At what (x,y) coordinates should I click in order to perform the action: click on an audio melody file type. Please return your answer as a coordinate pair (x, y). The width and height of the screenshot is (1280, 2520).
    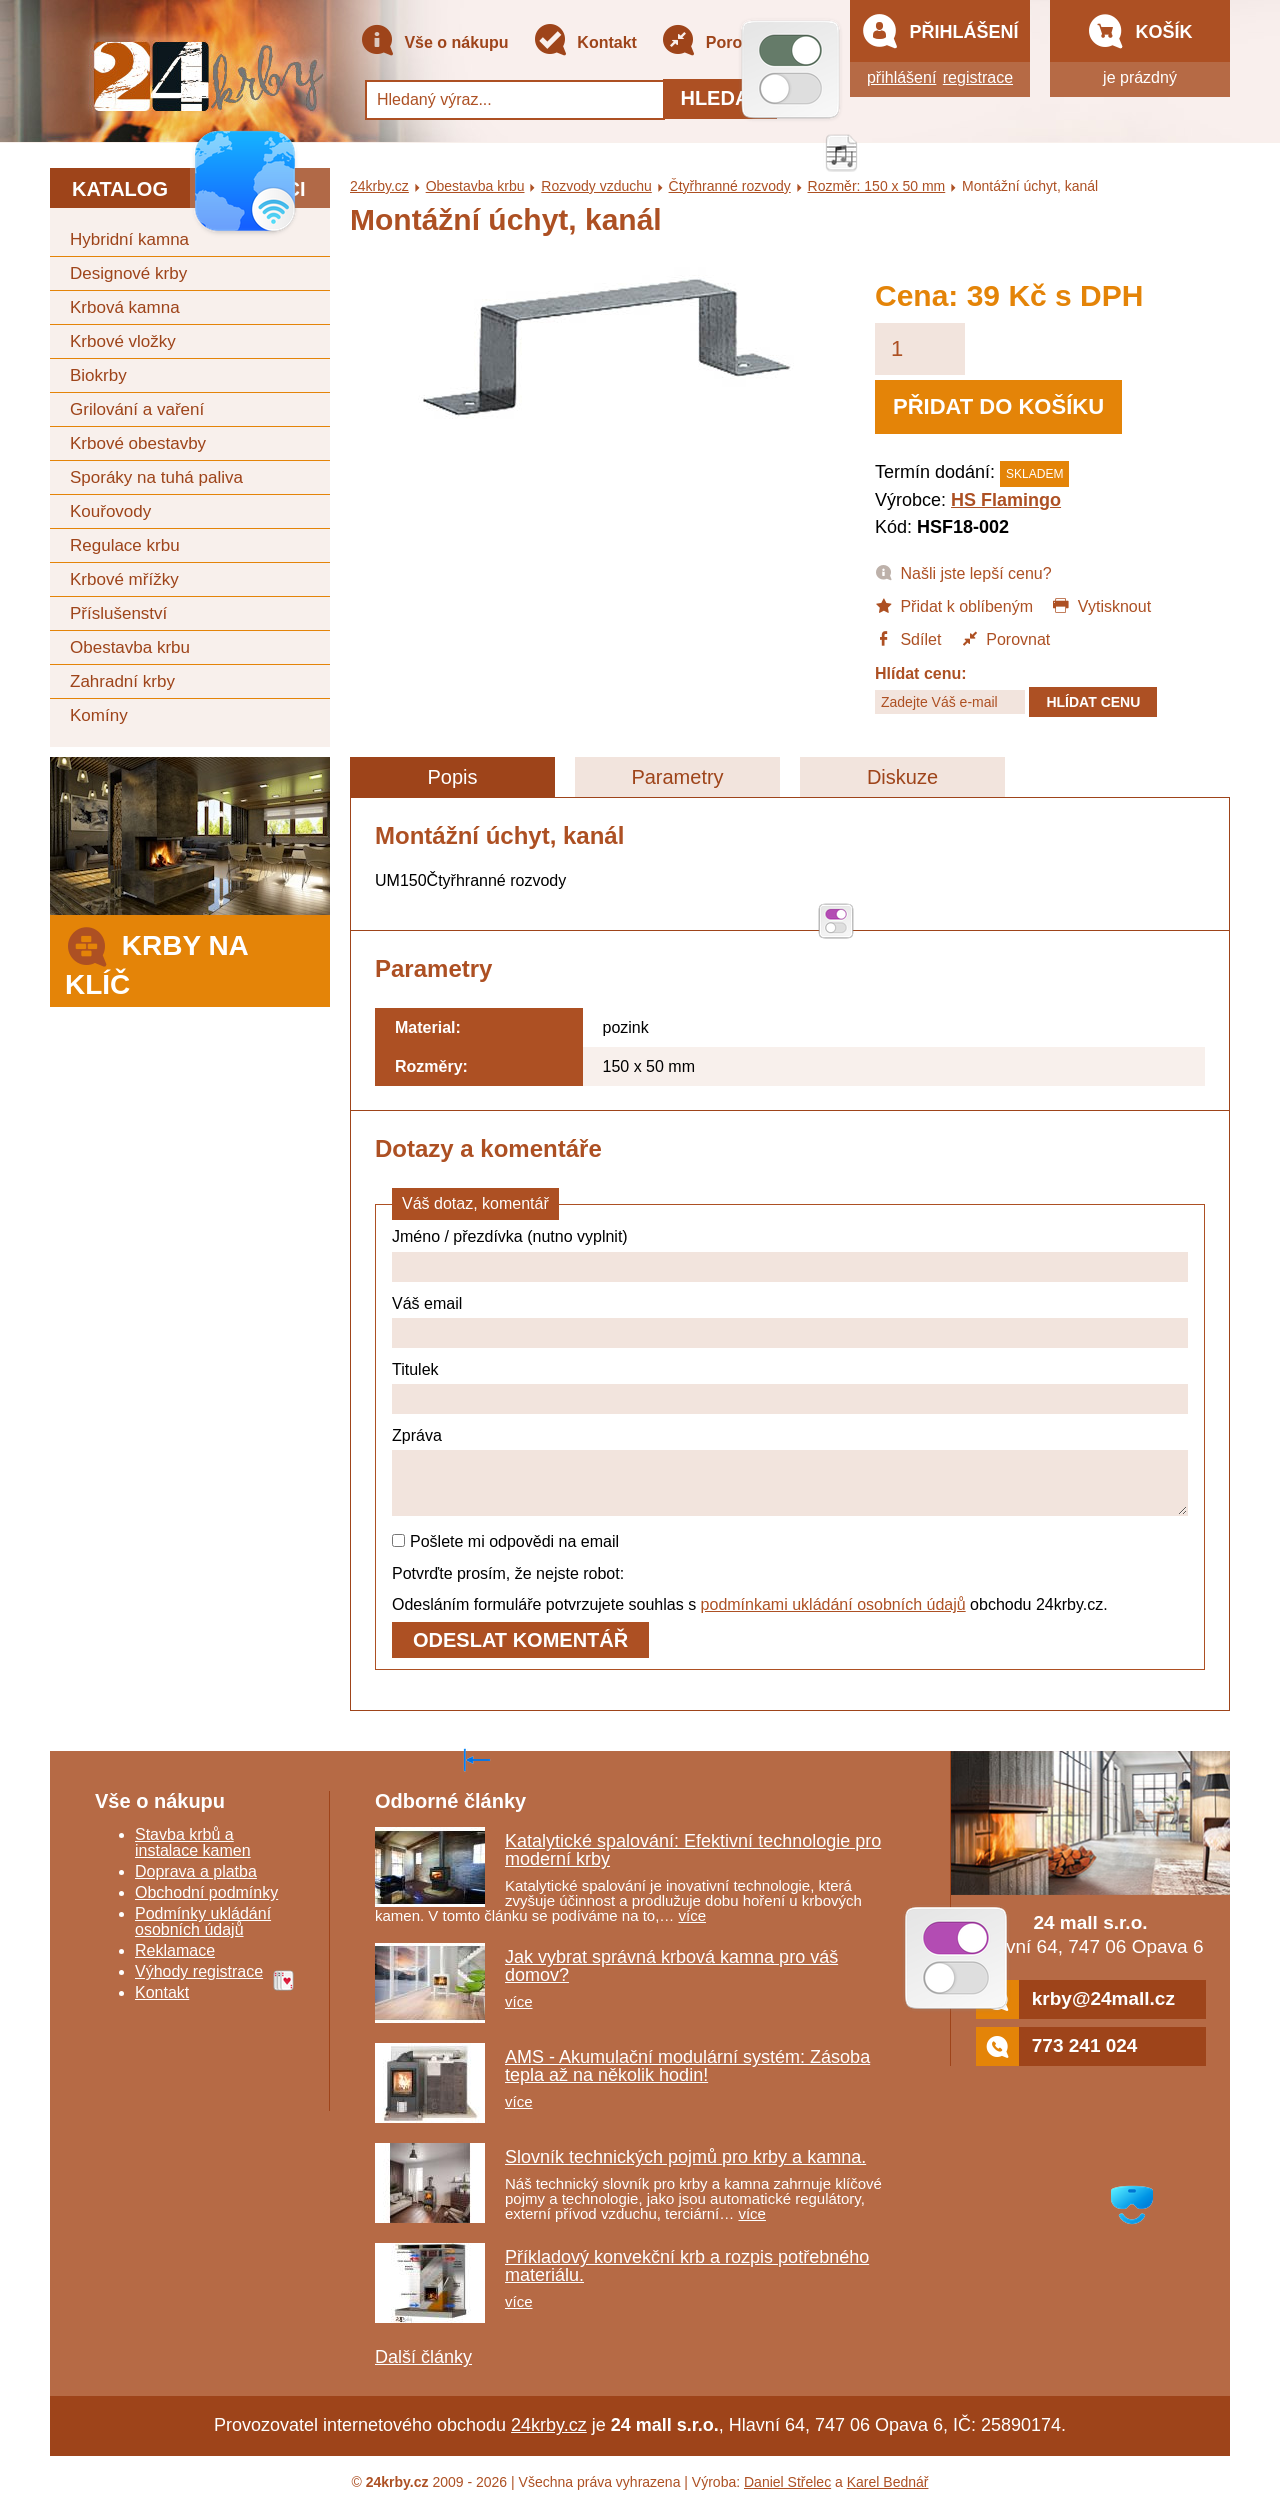
    Looking at the image, I should click on (841, 152).